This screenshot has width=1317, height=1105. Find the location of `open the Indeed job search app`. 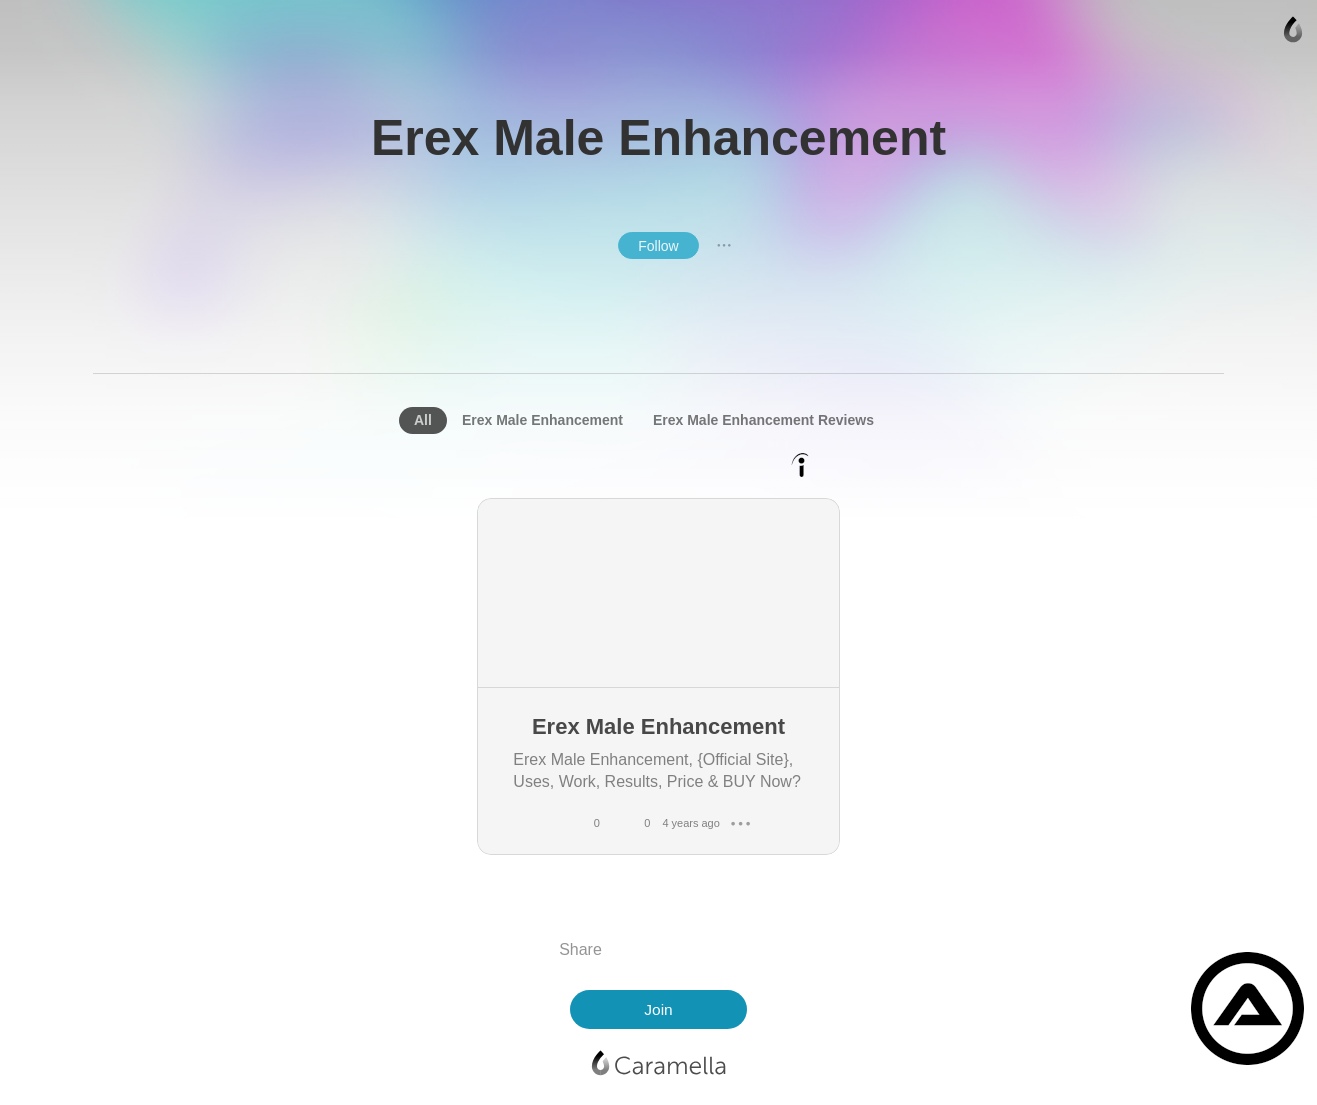

open the Indeed job search app is located at coordinates (800, 465).